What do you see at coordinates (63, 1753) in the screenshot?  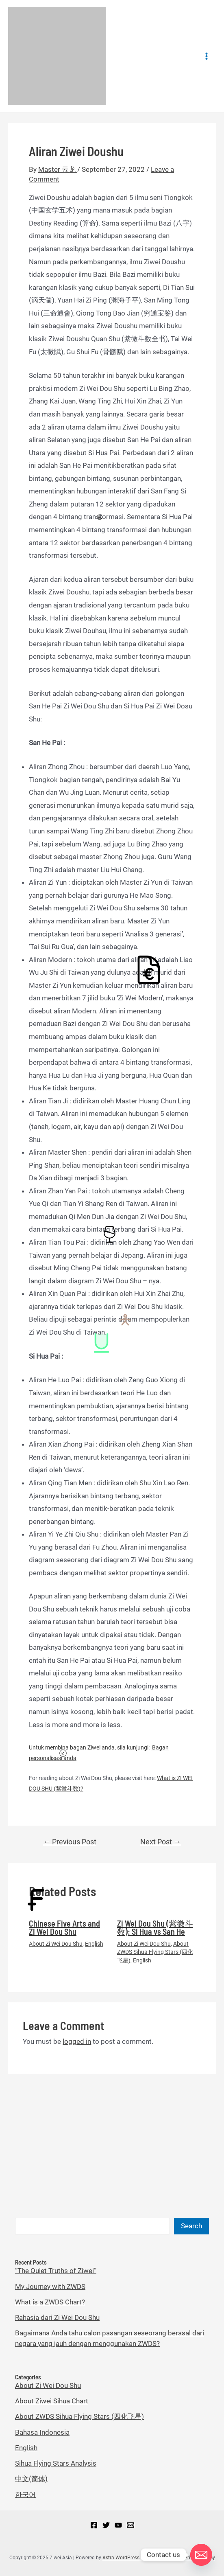 I see `navigate to previous or lower-left content` at bounding box center [63, 1753].